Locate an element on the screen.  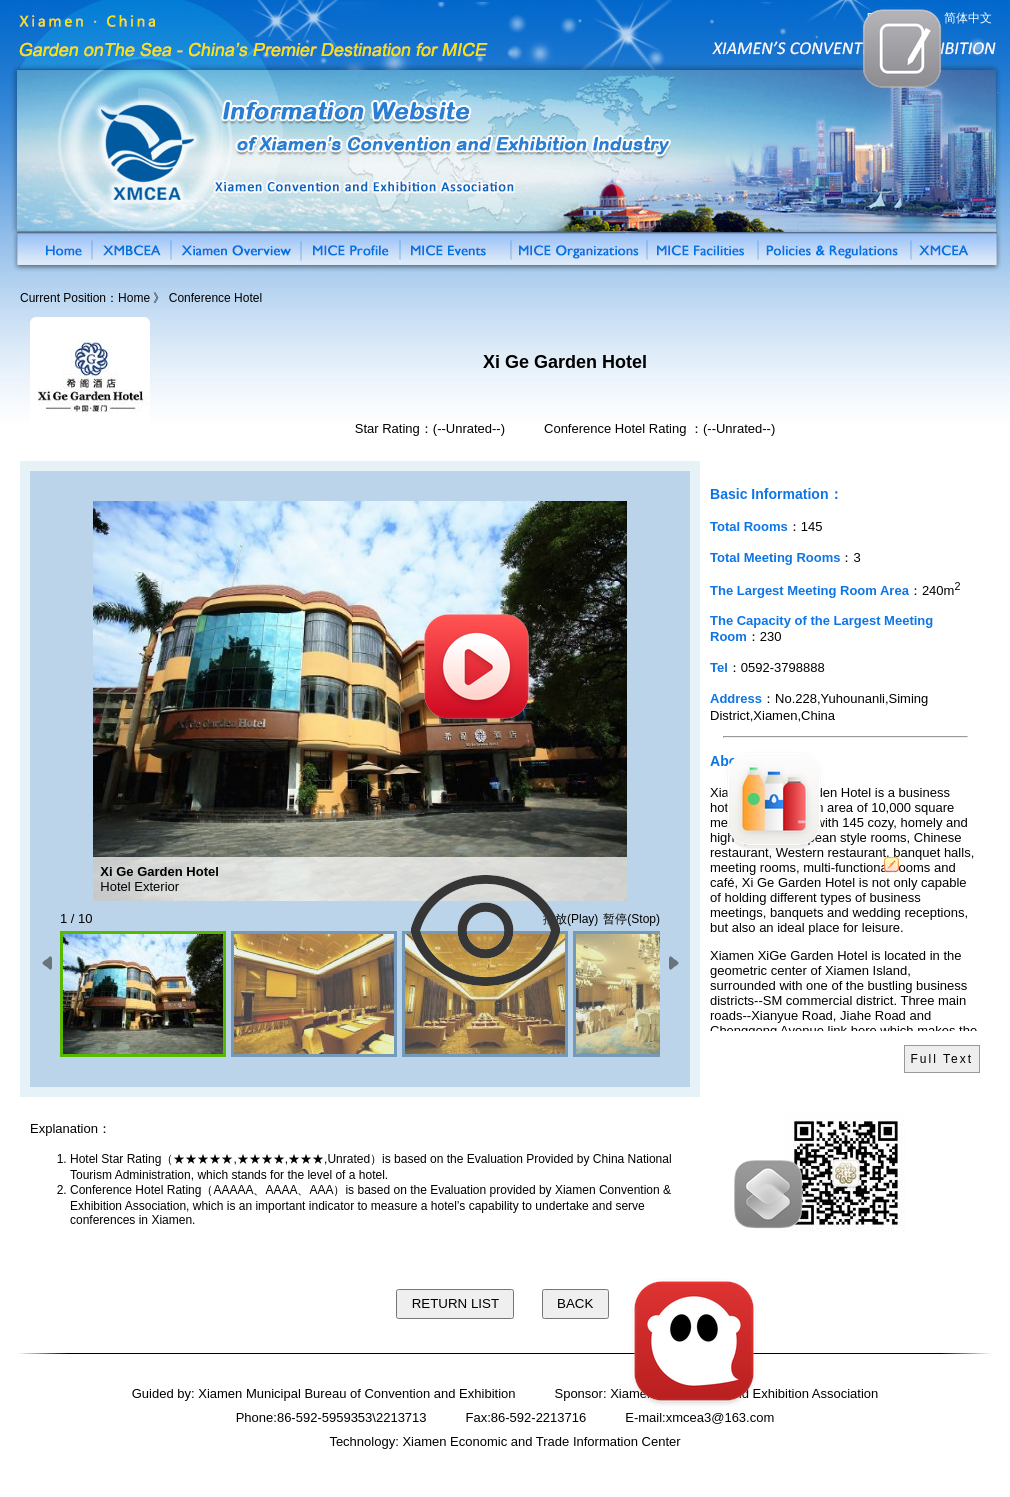
open Postman API development app is located at coordinates (891, 864).